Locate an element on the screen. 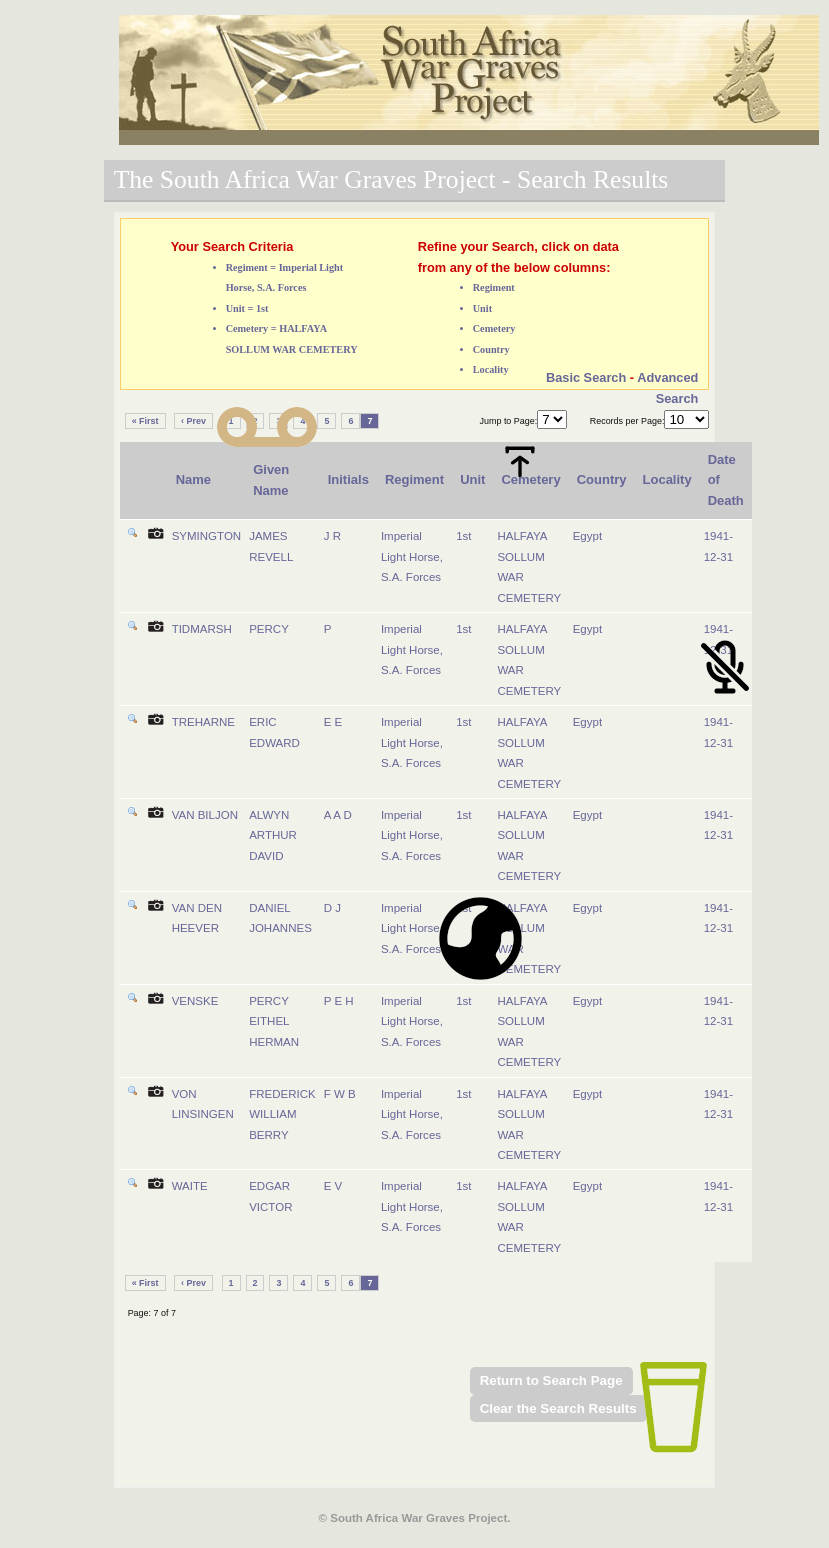 The height and width of the screenshot is (1548, 829). upload a file or document is located at coordinates (520, 461).